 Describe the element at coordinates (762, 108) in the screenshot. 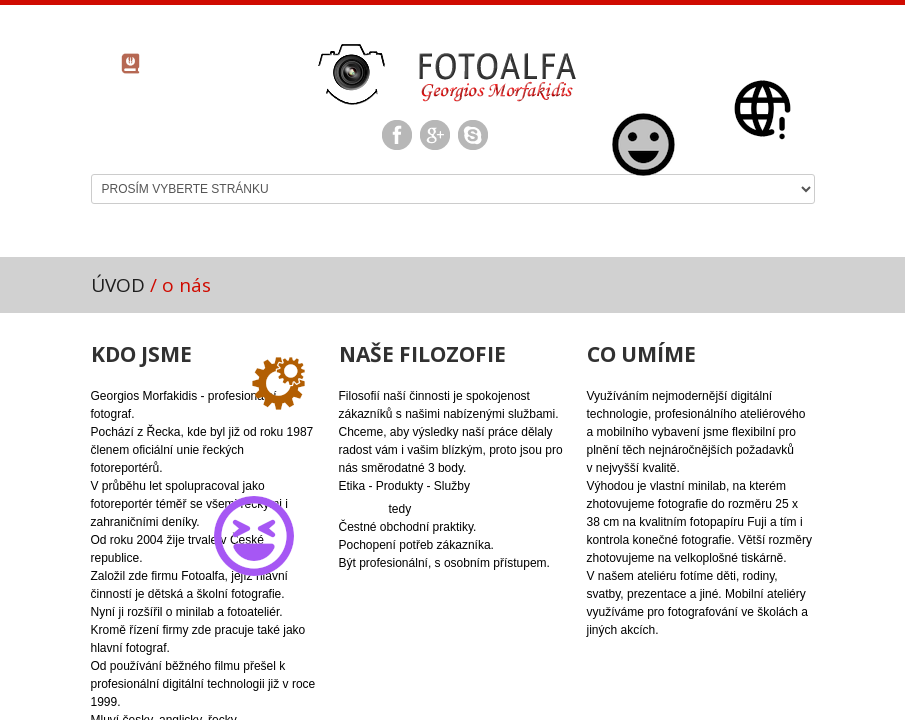

I see `indicates a global network or internet connection issue` at that location.